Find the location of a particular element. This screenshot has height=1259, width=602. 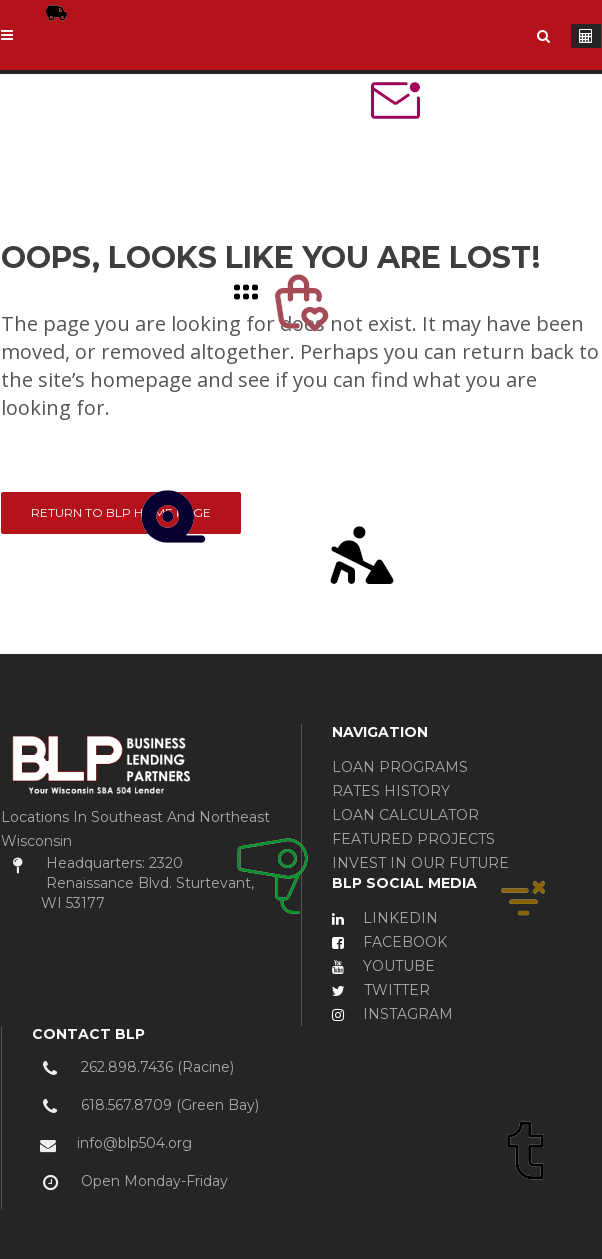

drag to reorder or rearrange items is located at coordinates (246, 292).